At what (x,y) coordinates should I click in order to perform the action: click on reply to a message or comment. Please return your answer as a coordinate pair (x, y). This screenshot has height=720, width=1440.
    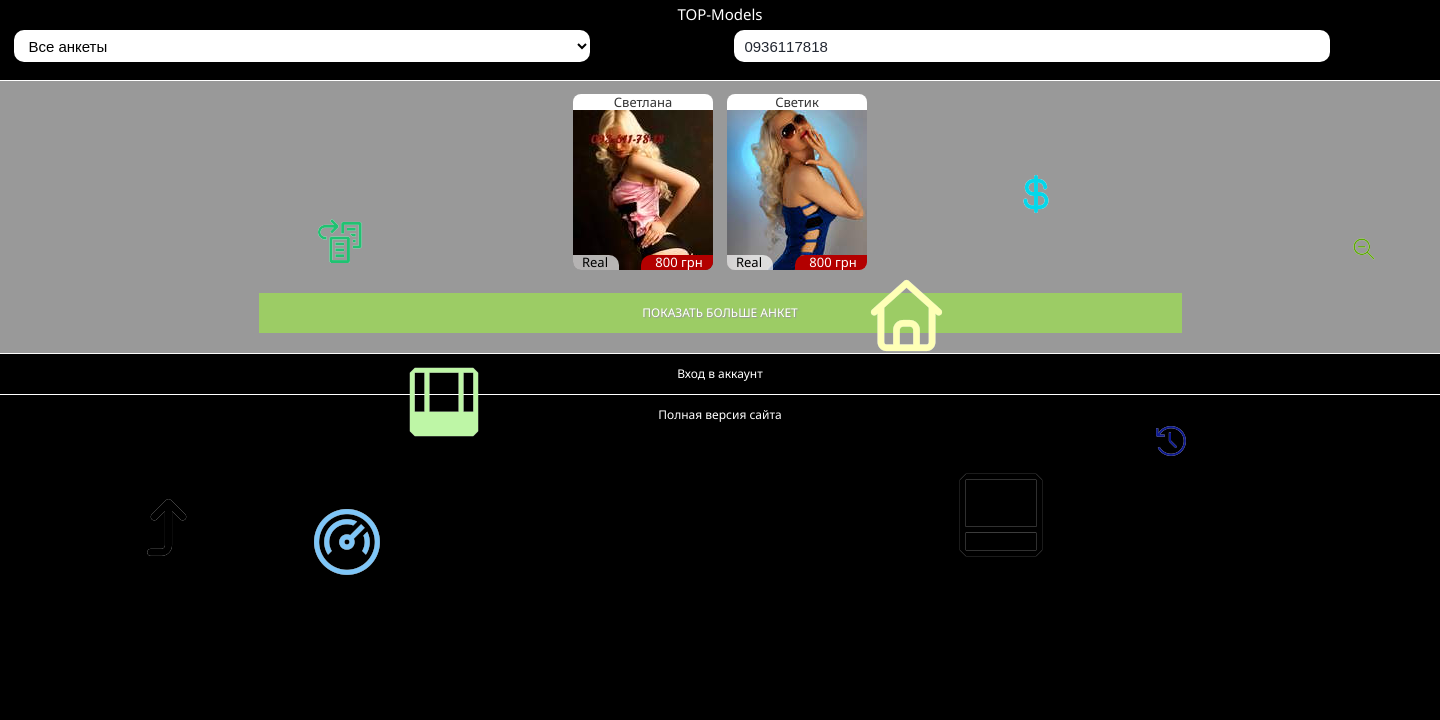
    Looking at the image, I should click on (168, 527).